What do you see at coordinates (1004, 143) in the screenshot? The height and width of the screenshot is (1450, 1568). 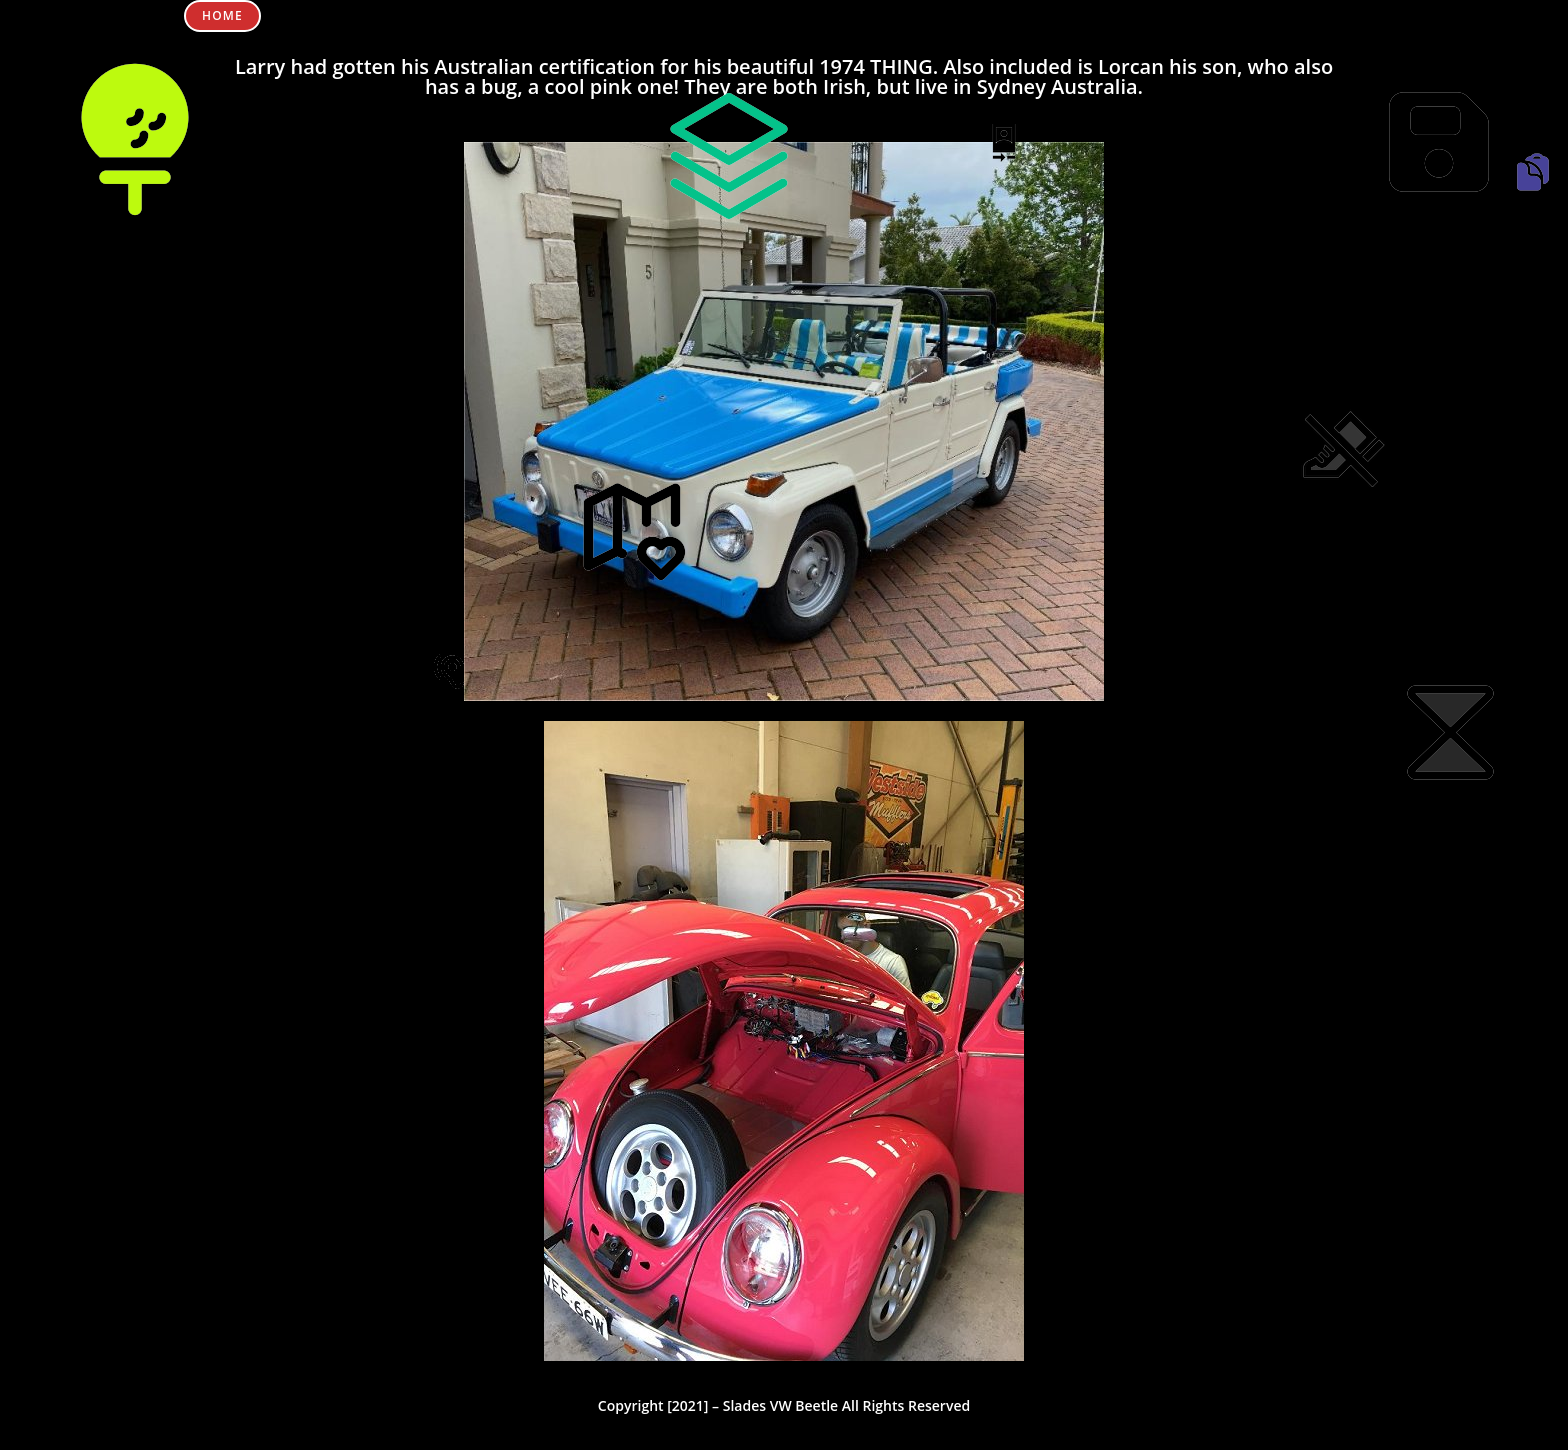 I see `switch to front-facing camera` at bounding box center [1004, 143].